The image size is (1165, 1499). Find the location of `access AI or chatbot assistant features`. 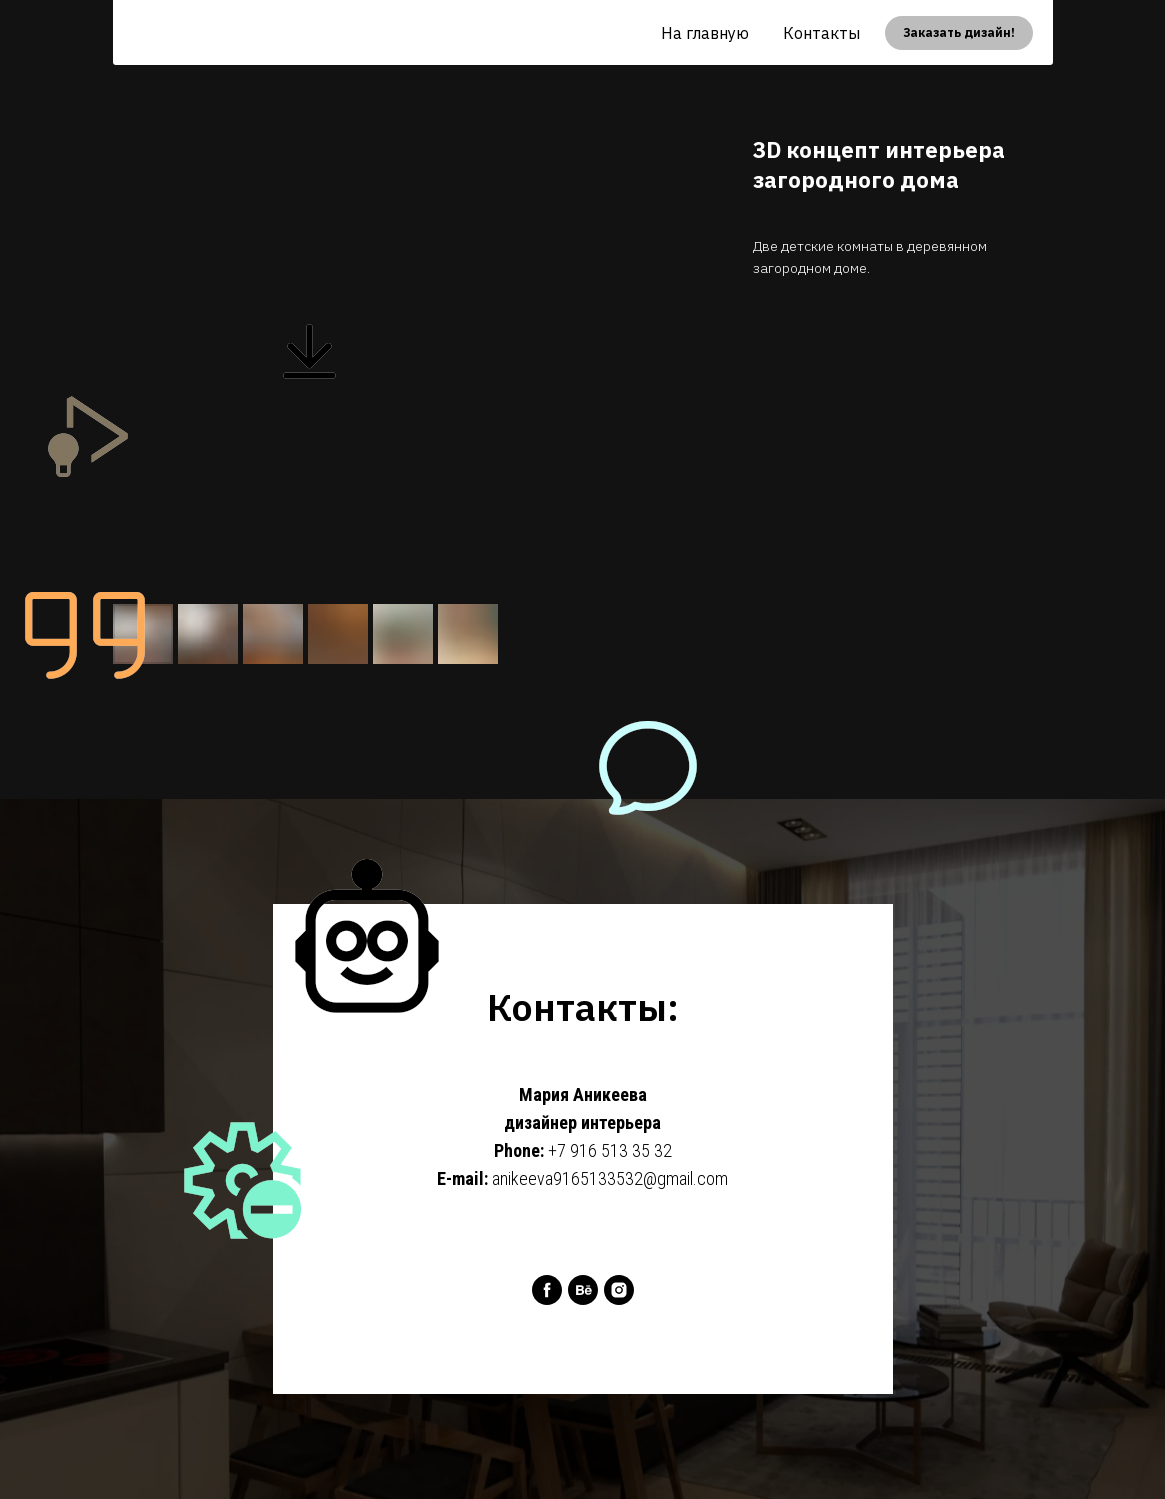

access AI or chatbot assistant features is located at coordinates (367, 941).